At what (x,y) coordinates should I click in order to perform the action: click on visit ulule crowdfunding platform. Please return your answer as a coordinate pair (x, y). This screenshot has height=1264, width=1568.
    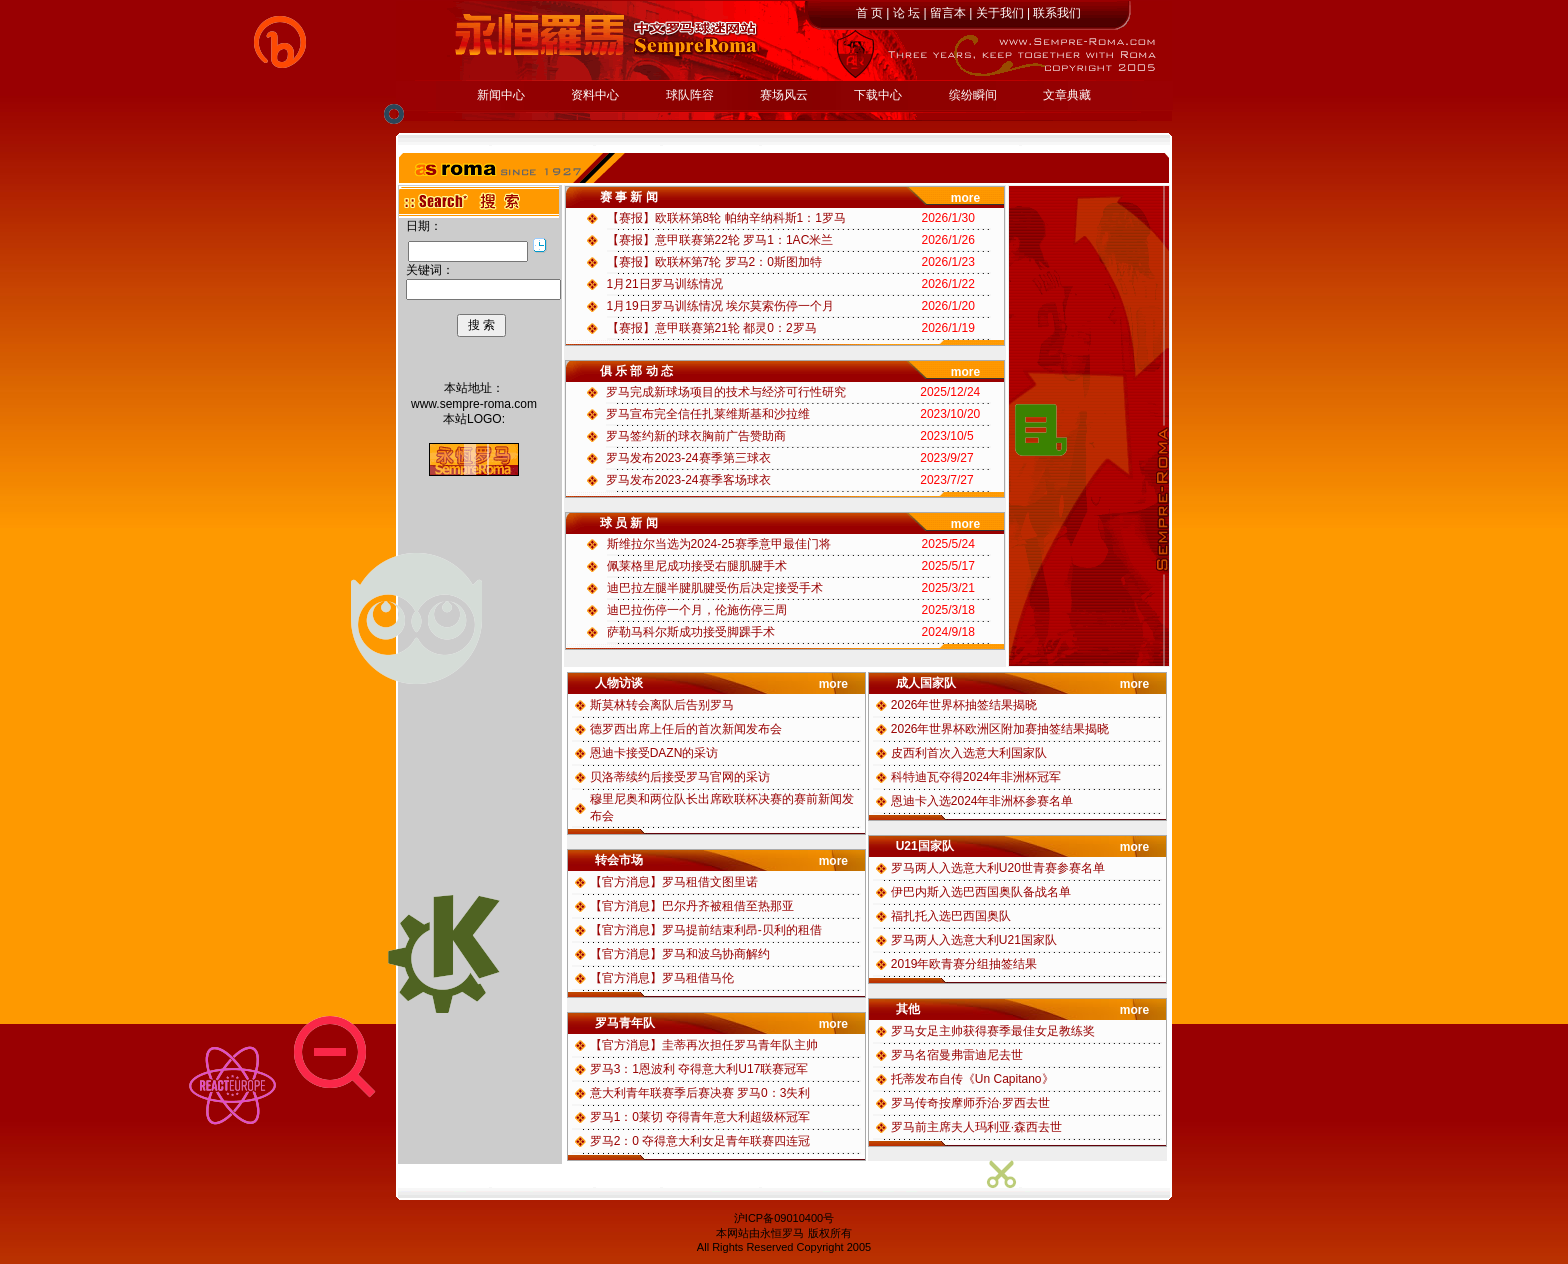
    Looking at the image, I should click on (416, 618).